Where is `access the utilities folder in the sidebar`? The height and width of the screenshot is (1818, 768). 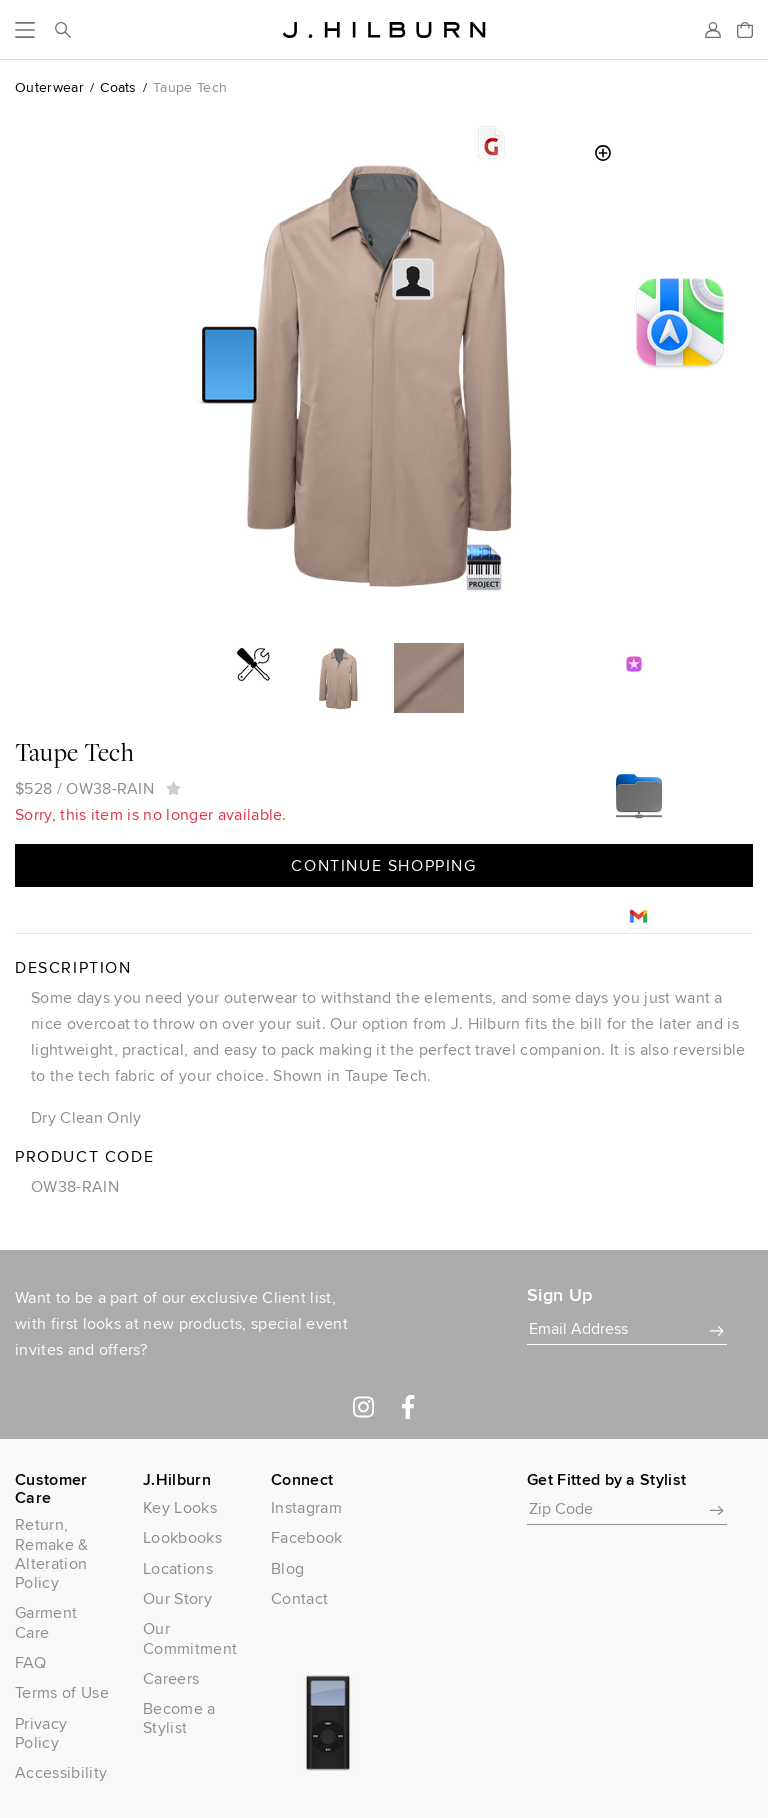 access the utilities folder in the sidebar is located at coordinates (253, 664).